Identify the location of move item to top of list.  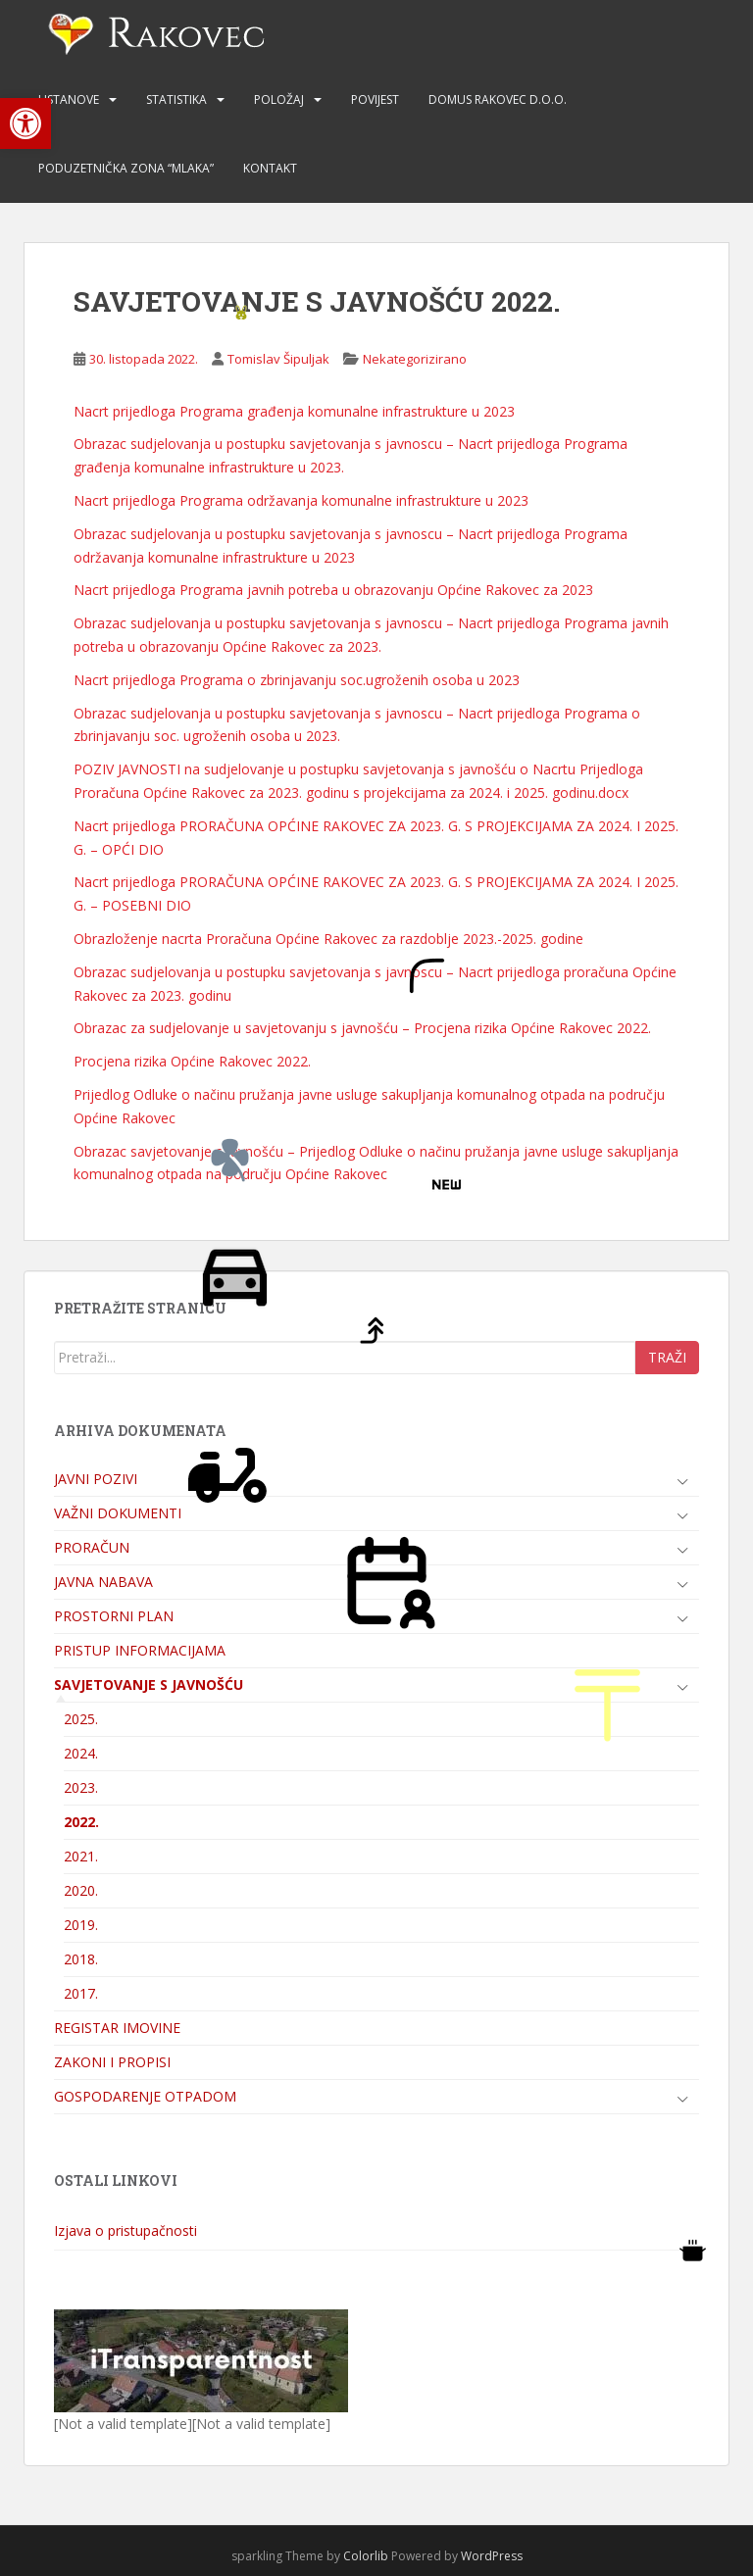
(373, 1331).